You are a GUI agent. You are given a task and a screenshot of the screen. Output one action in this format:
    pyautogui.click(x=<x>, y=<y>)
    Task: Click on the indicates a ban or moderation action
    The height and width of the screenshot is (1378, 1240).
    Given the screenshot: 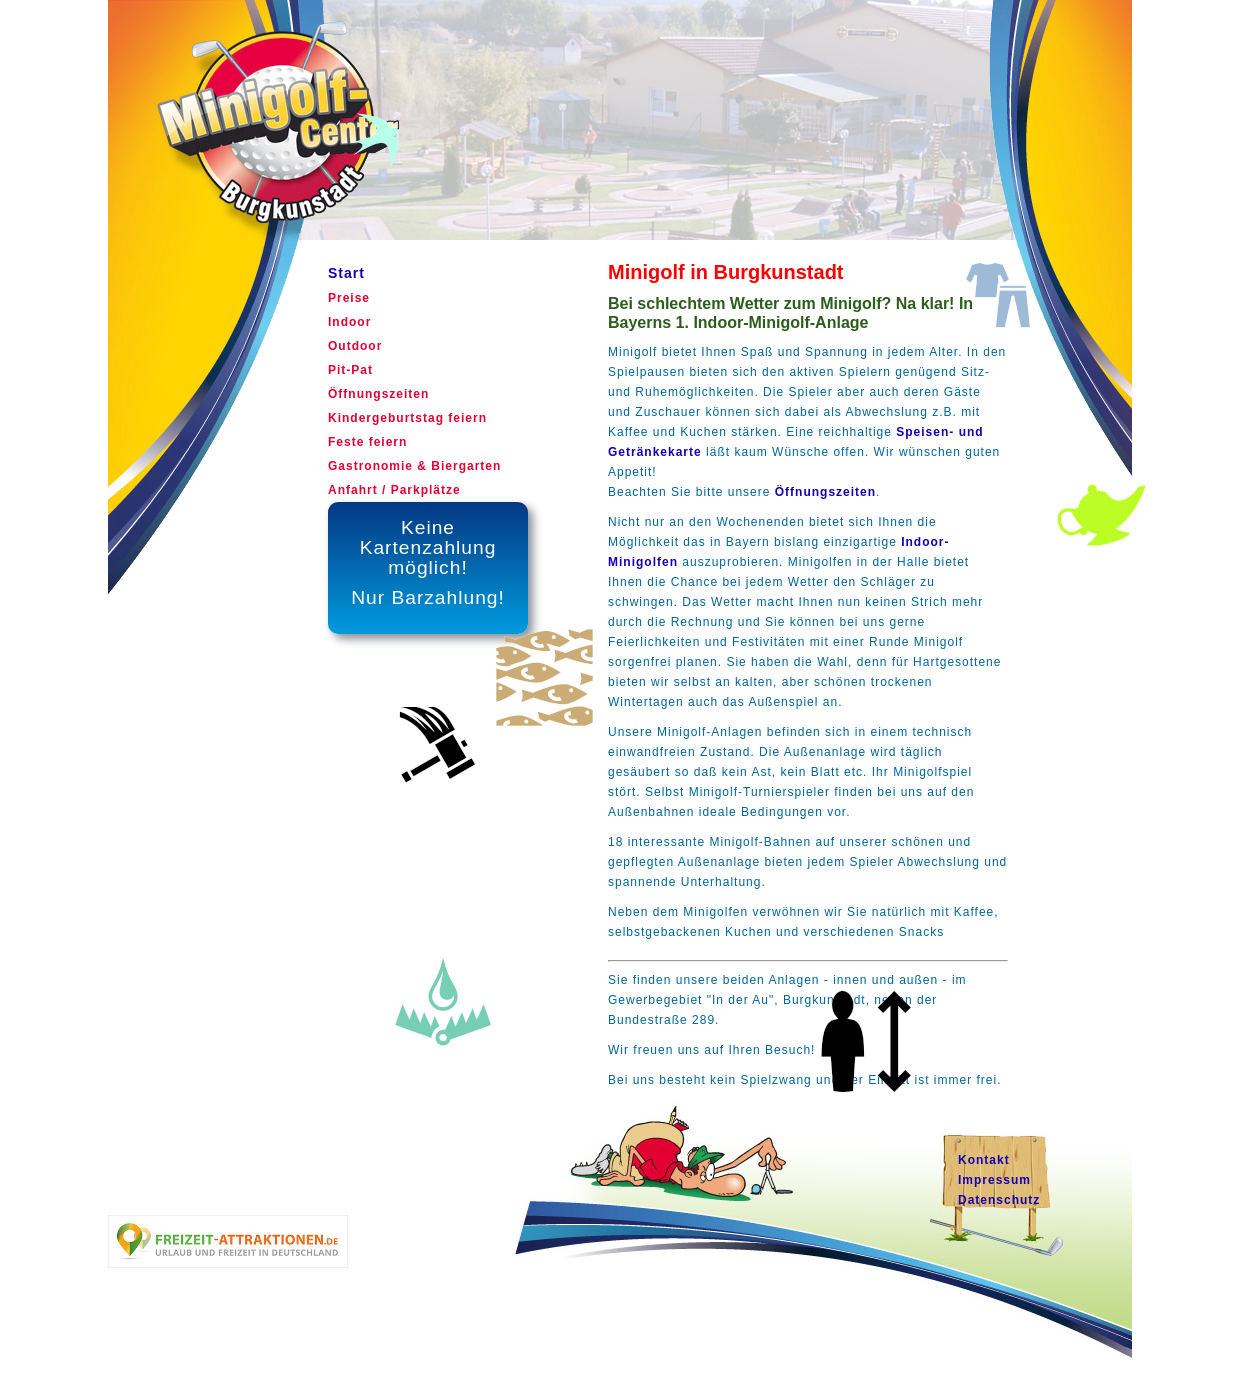 What is the action you would take?
    pyautogui.click(x=438, y=746)
    